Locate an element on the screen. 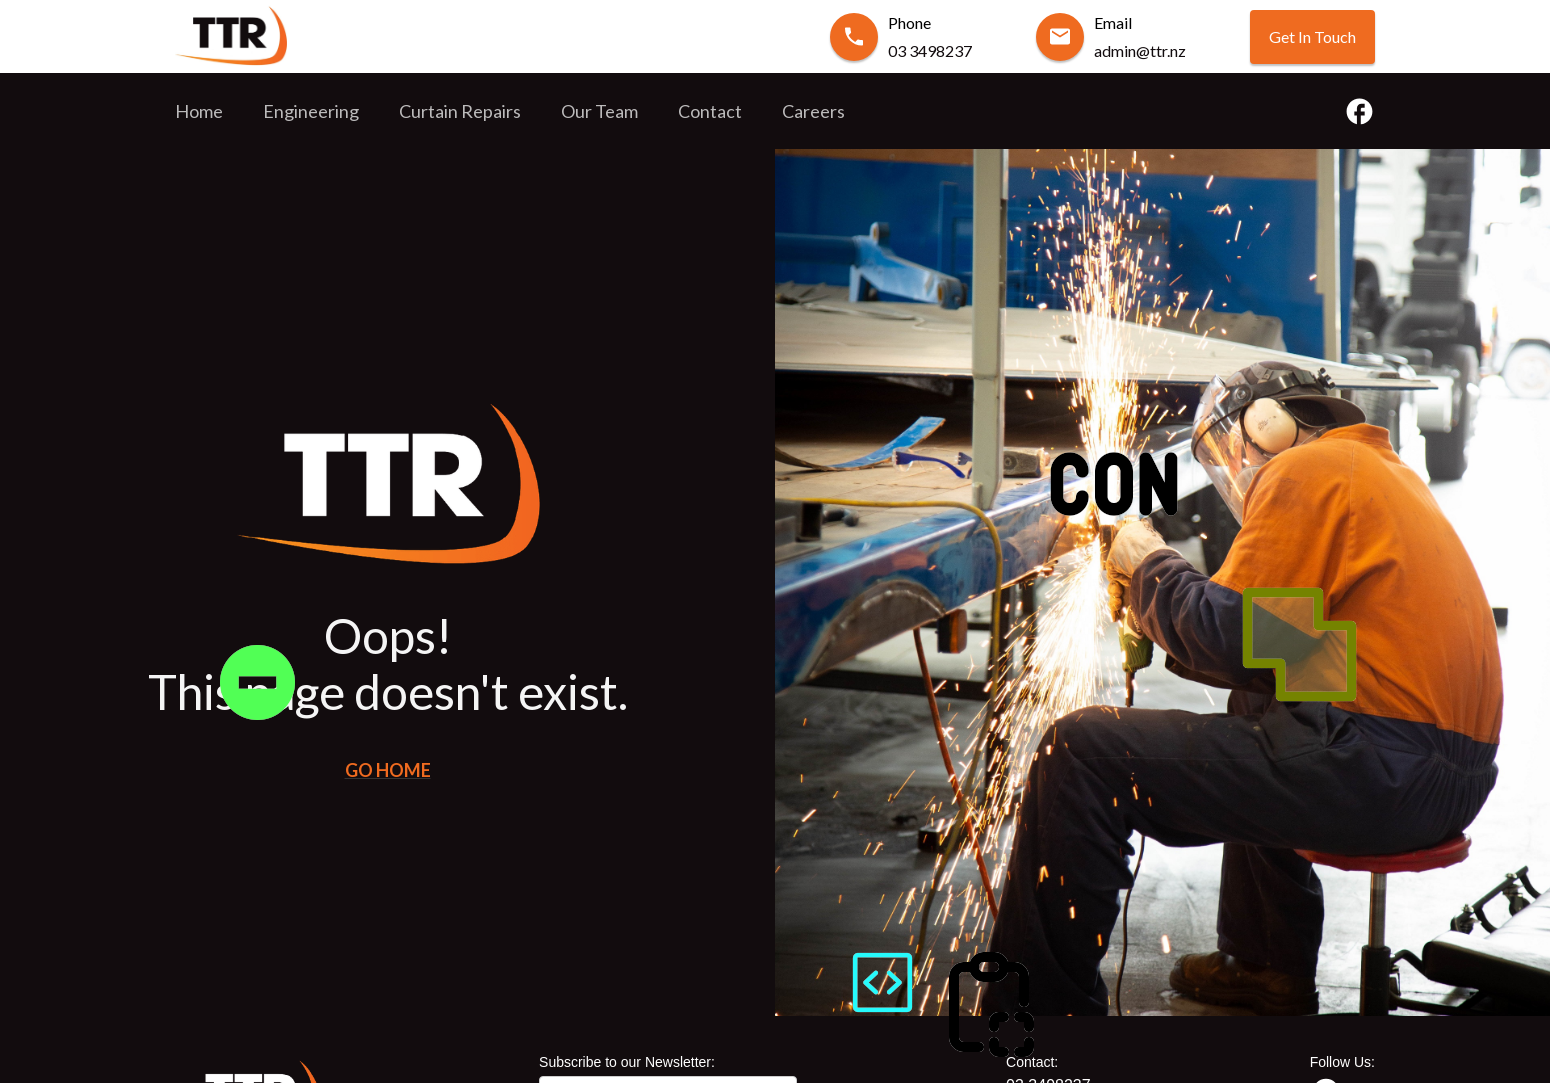  merge or combine selected objects is located at coordinates (1299, 644).